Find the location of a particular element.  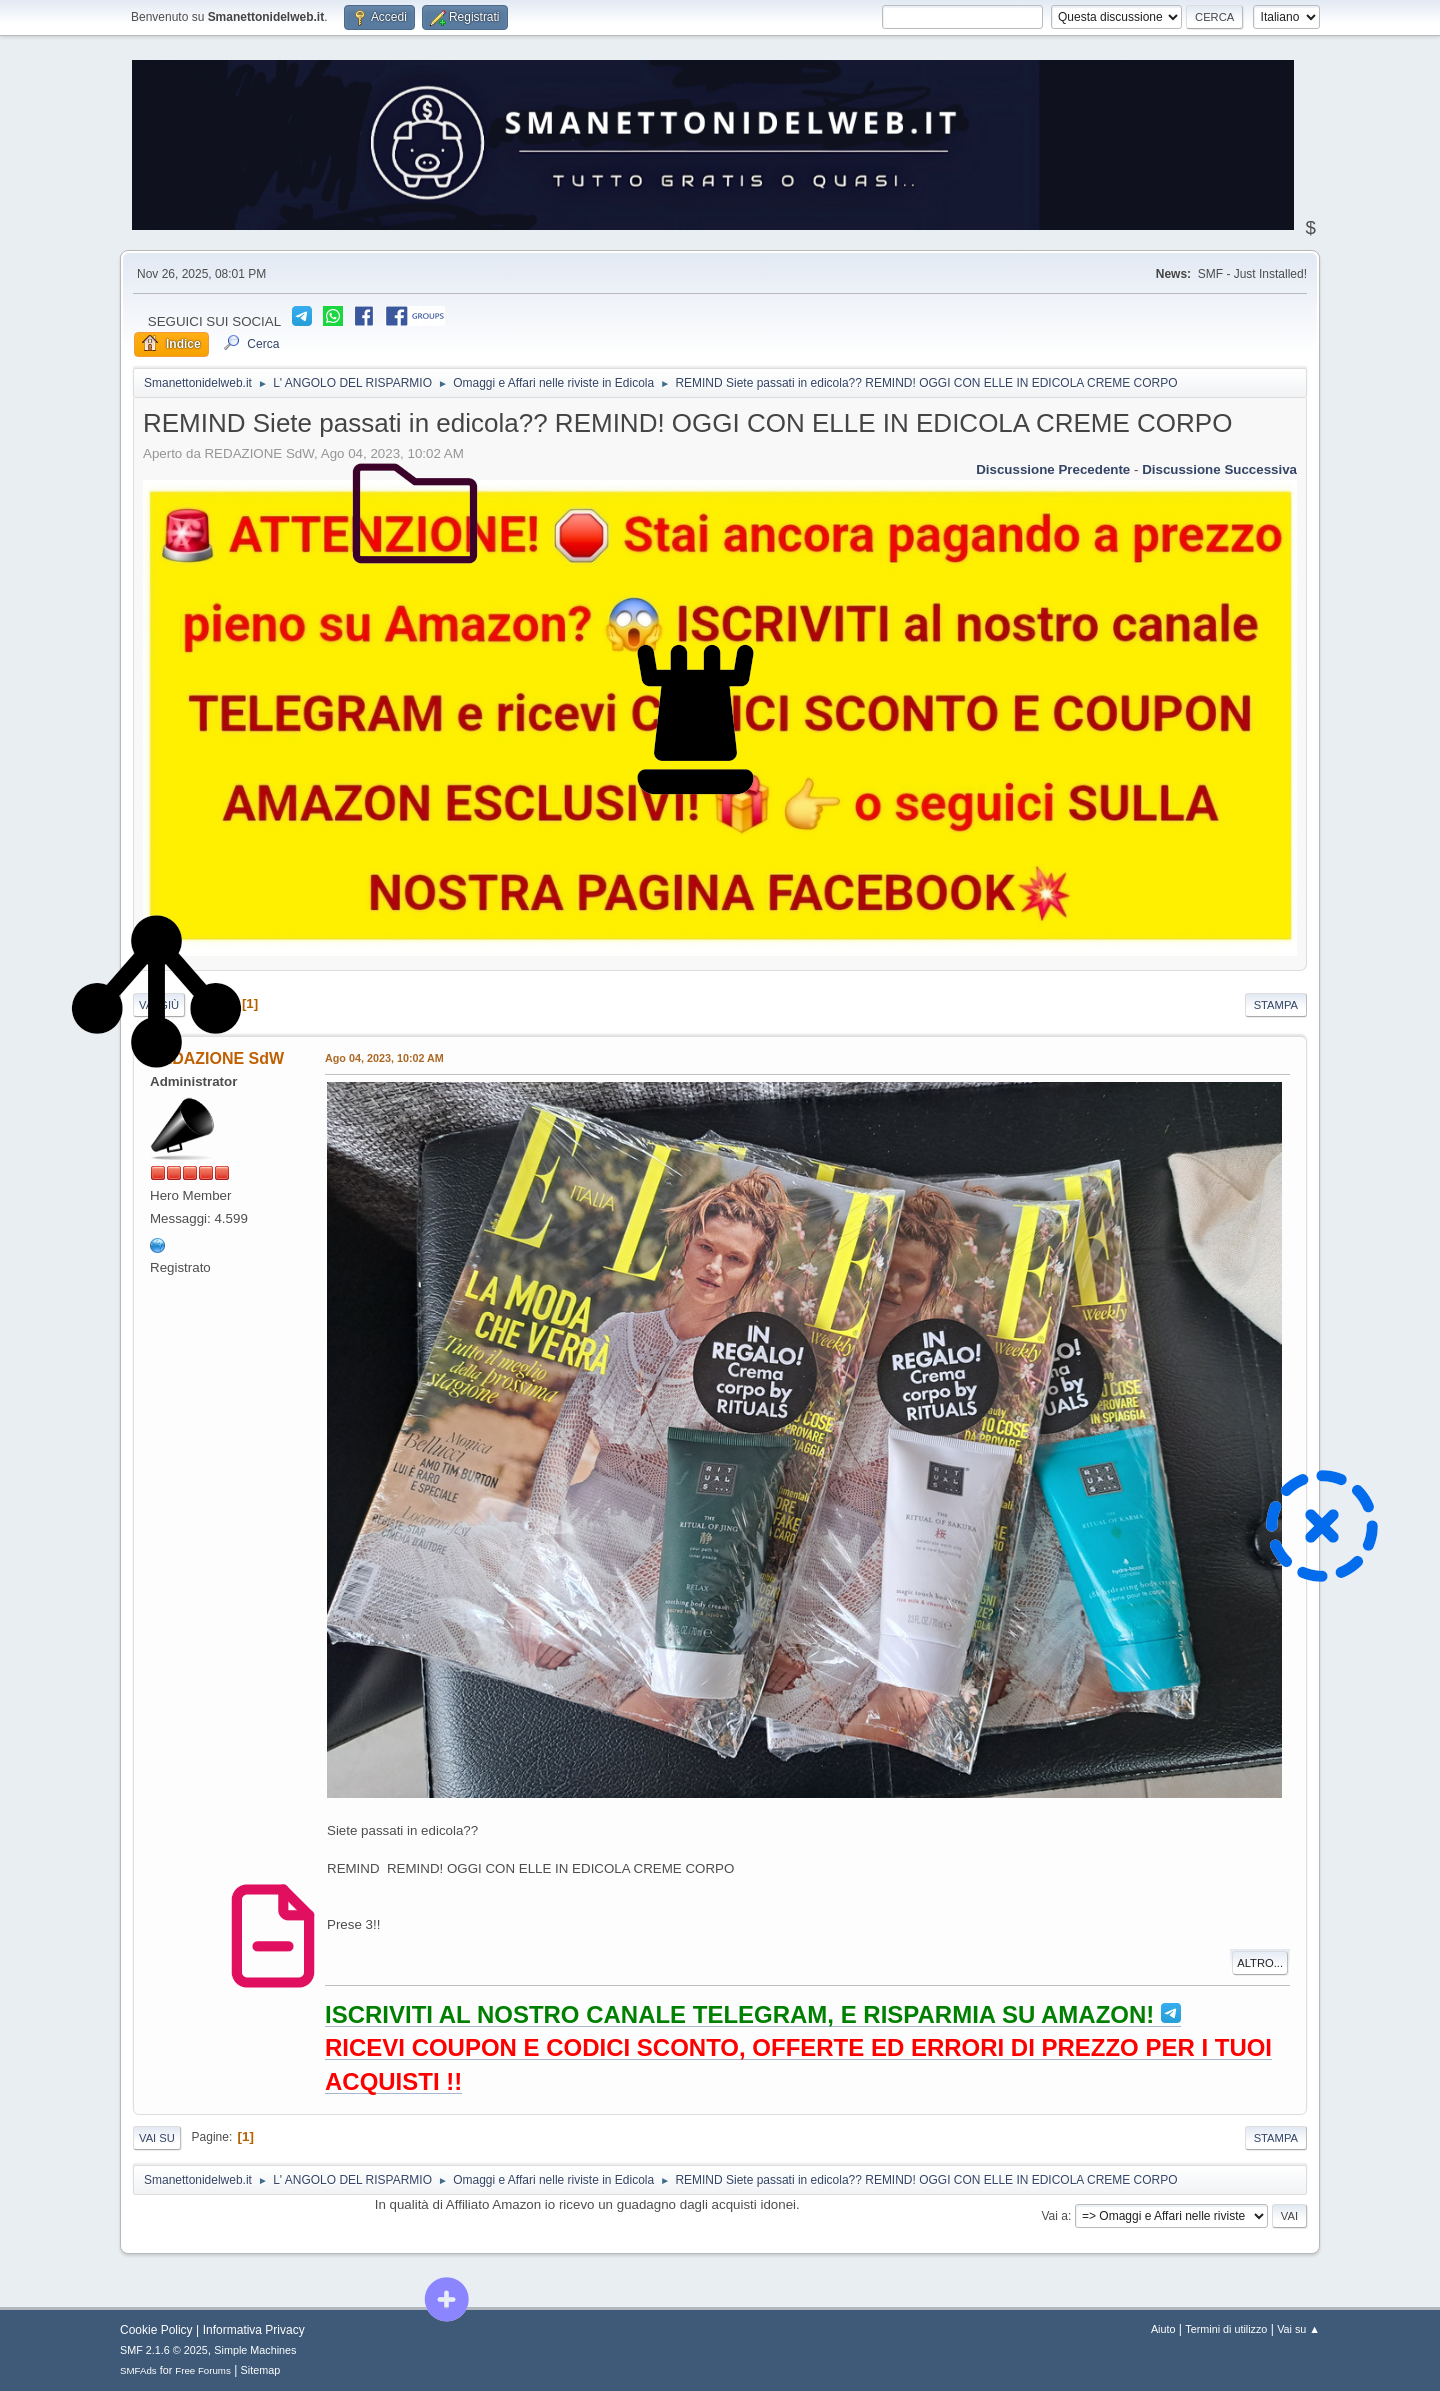

remove a file from the list is located at coordinates (273, 1936).